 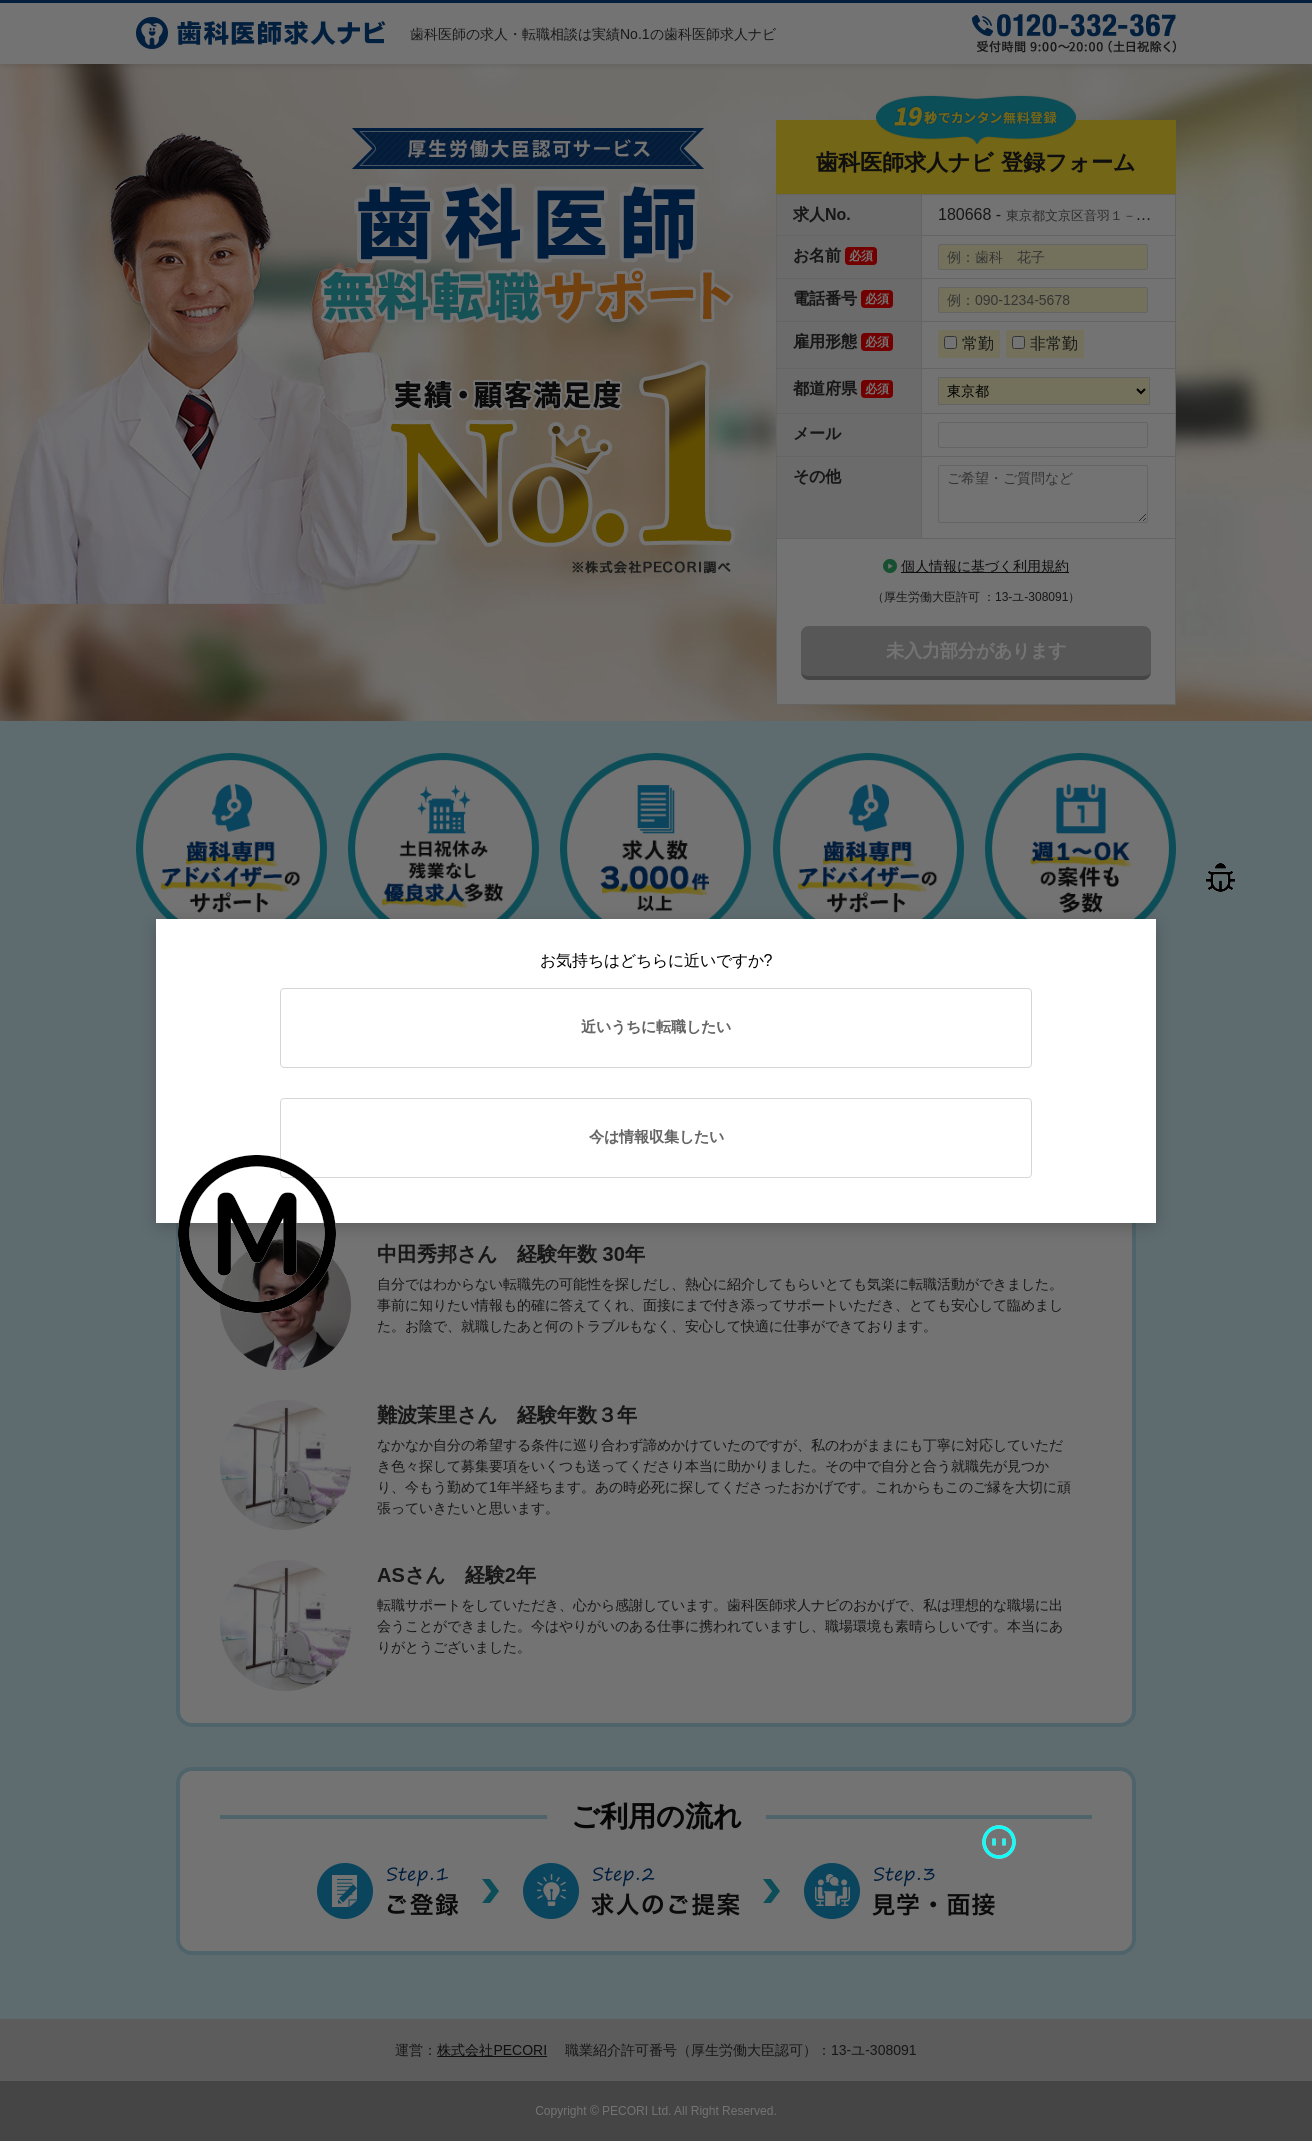 What do you see at coordinates (999, 1842) in the screenshot?
I see `indicates power outlet or electrical socket location` at bounding box center [999, 1842].